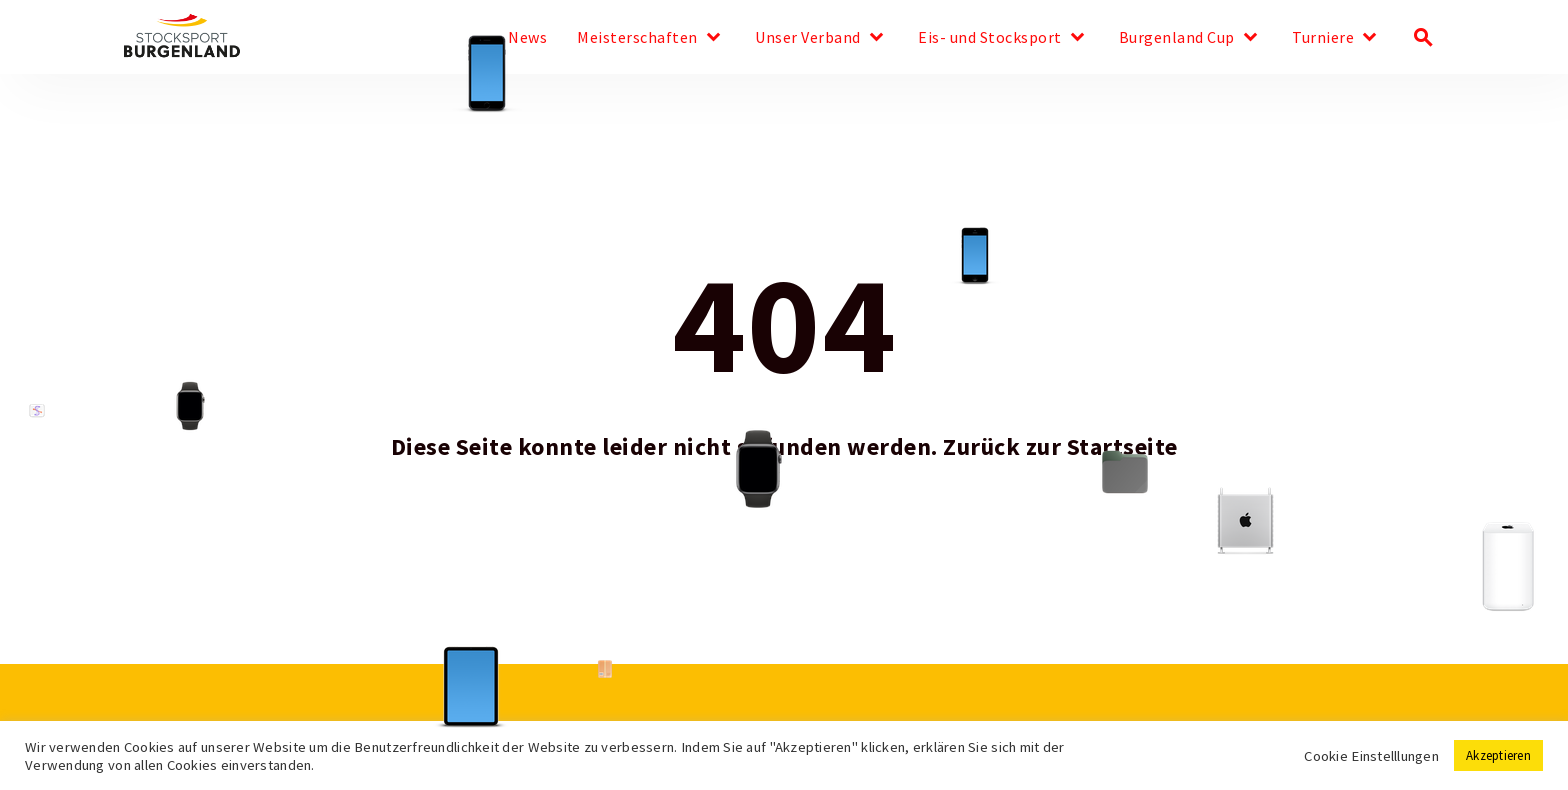 The image size is (1568, 790). Describe the element at coordinates (487, 74) in the screenshot. I see `connect or sync an iPhone device` at that location.